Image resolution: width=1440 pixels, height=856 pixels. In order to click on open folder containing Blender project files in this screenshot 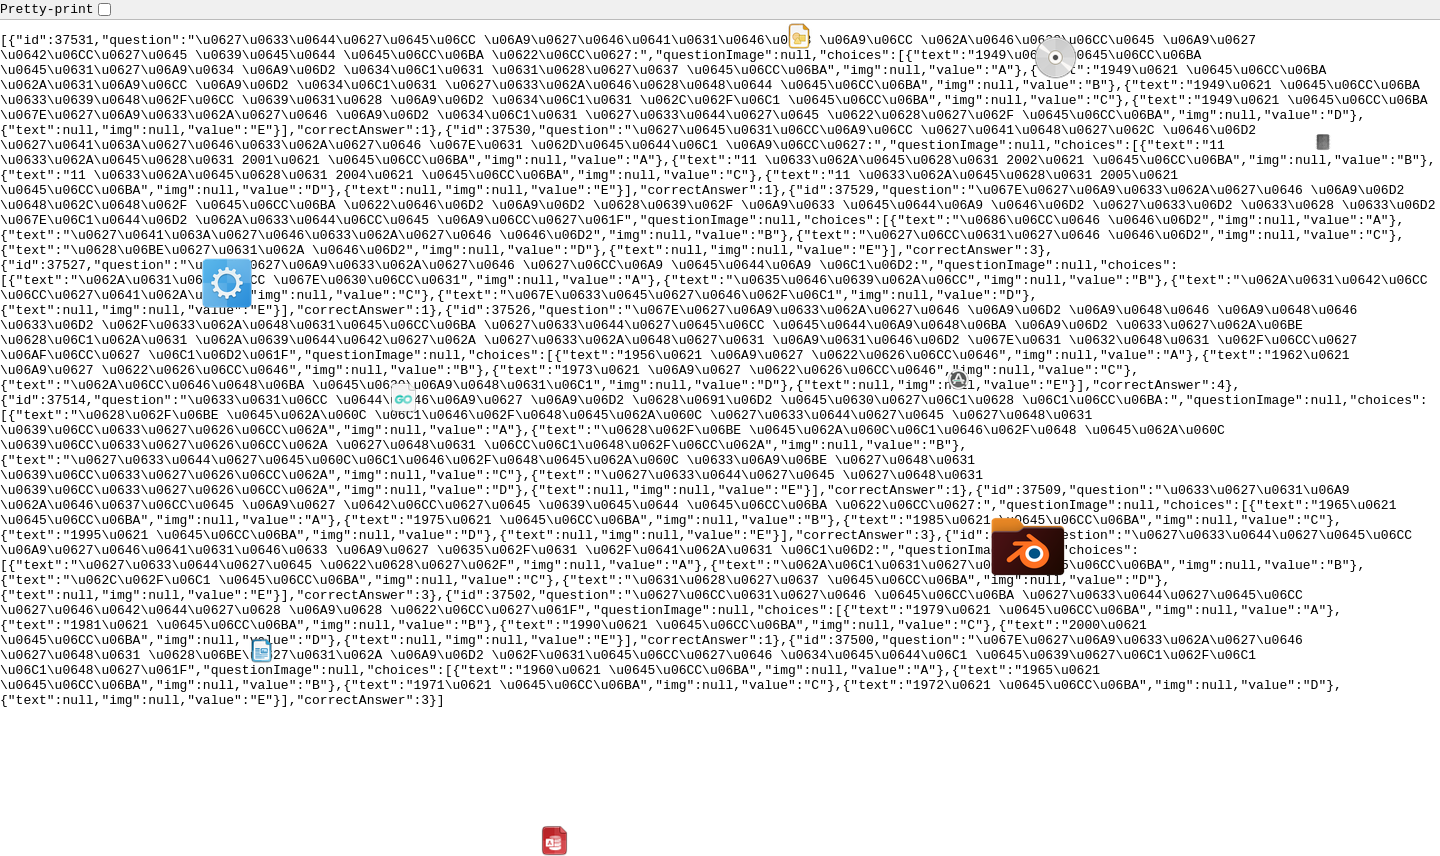, I will do `click(1027, 548)`.